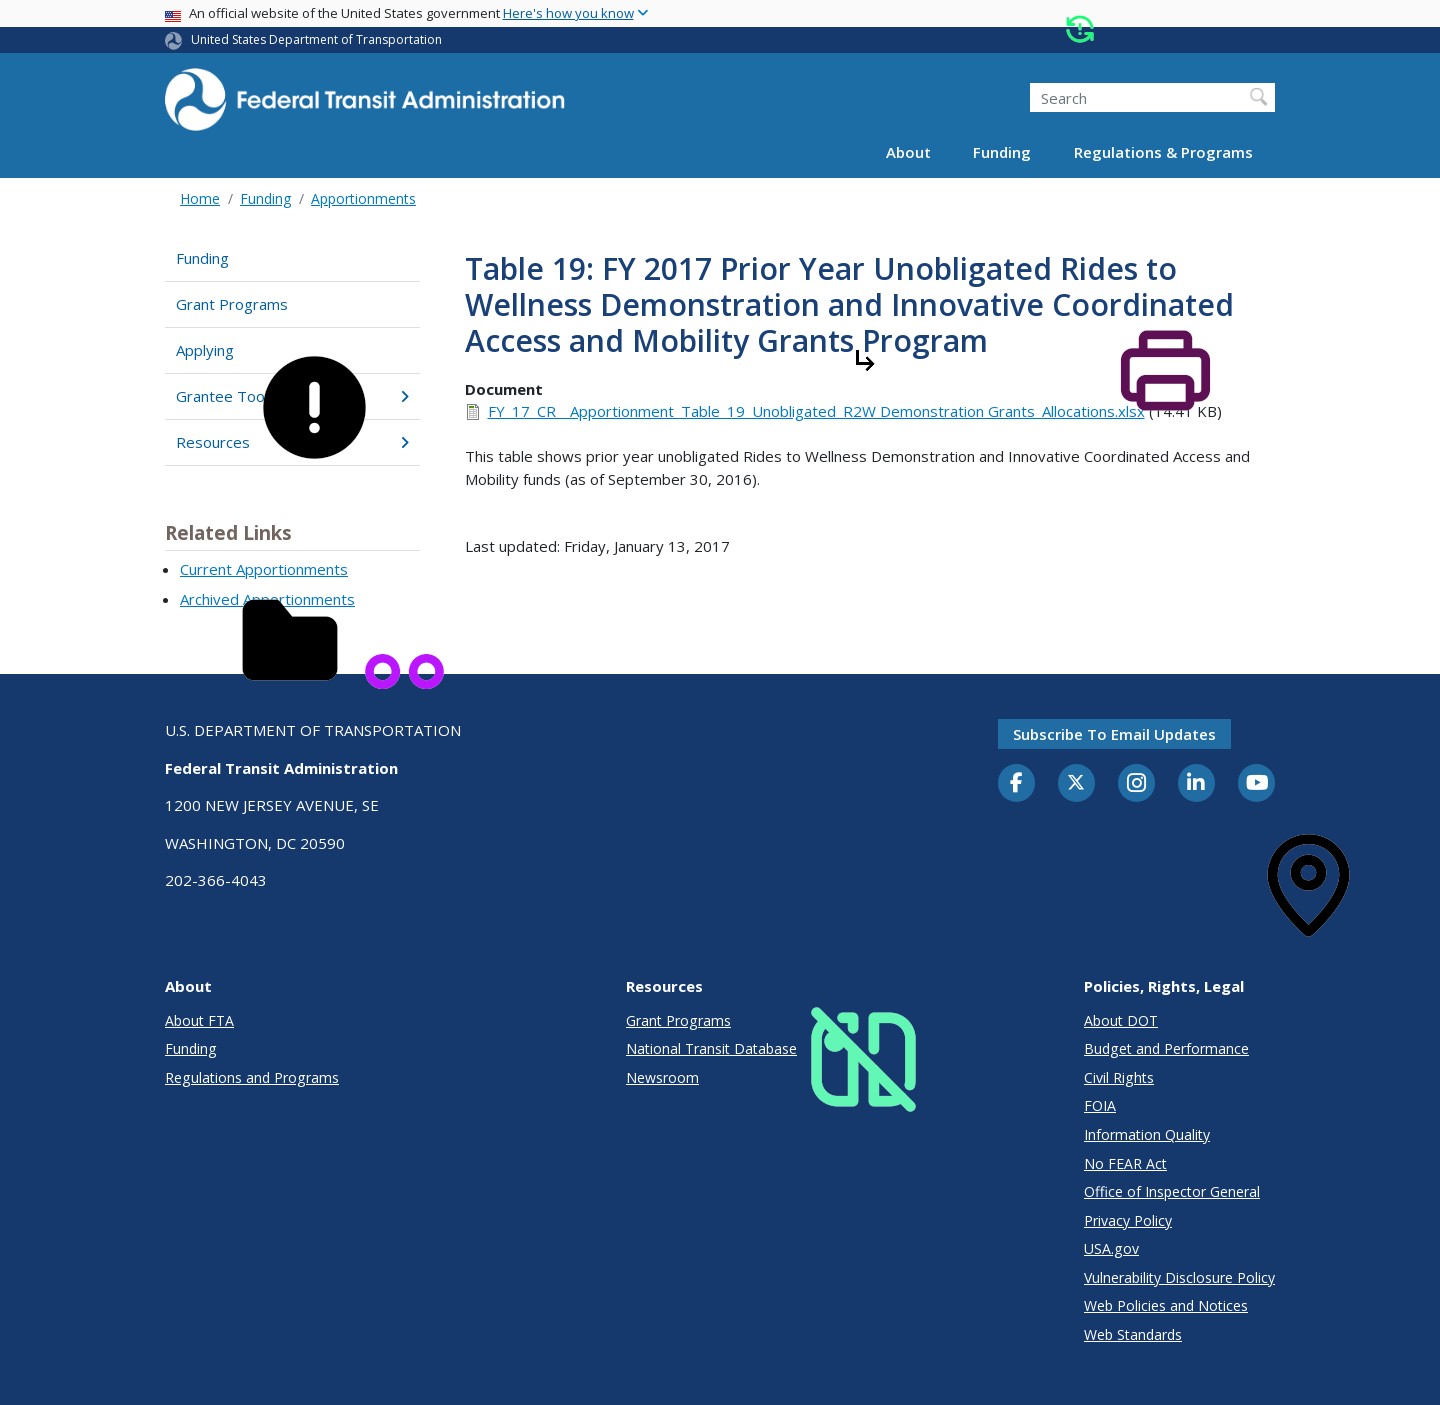 The width and height of the screenshot is (1440, 1405). I want to click on link to flickr photo sharing account, so click(404, 671).